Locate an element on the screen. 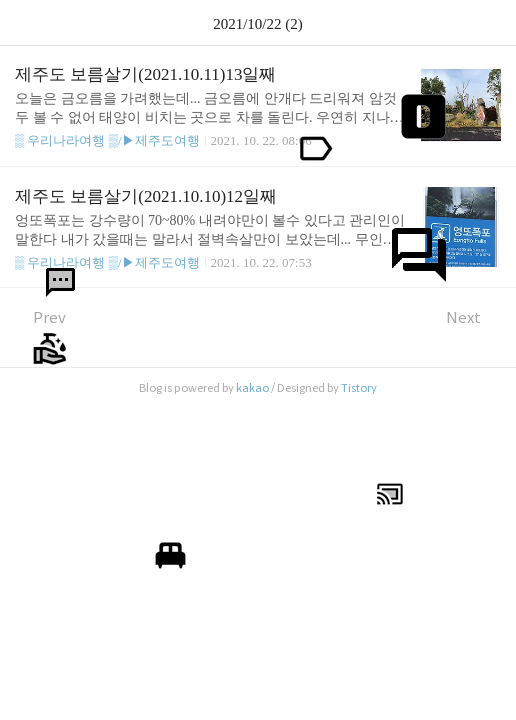 The height and width of the screenshot is (720, 516). apply bold formatting to text is located at coordinates (423, 116).